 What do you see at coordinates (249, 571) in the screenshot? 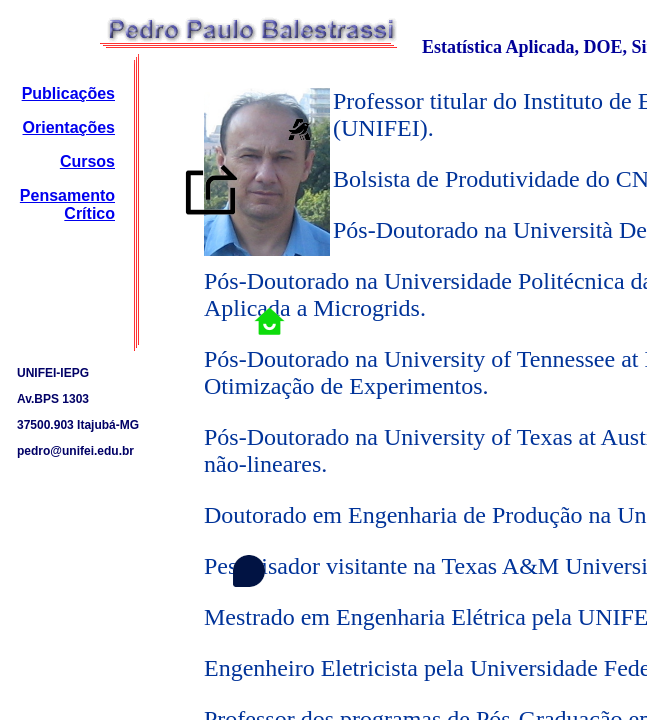
I see `braintrust logo` at bounding box center [249, 571].